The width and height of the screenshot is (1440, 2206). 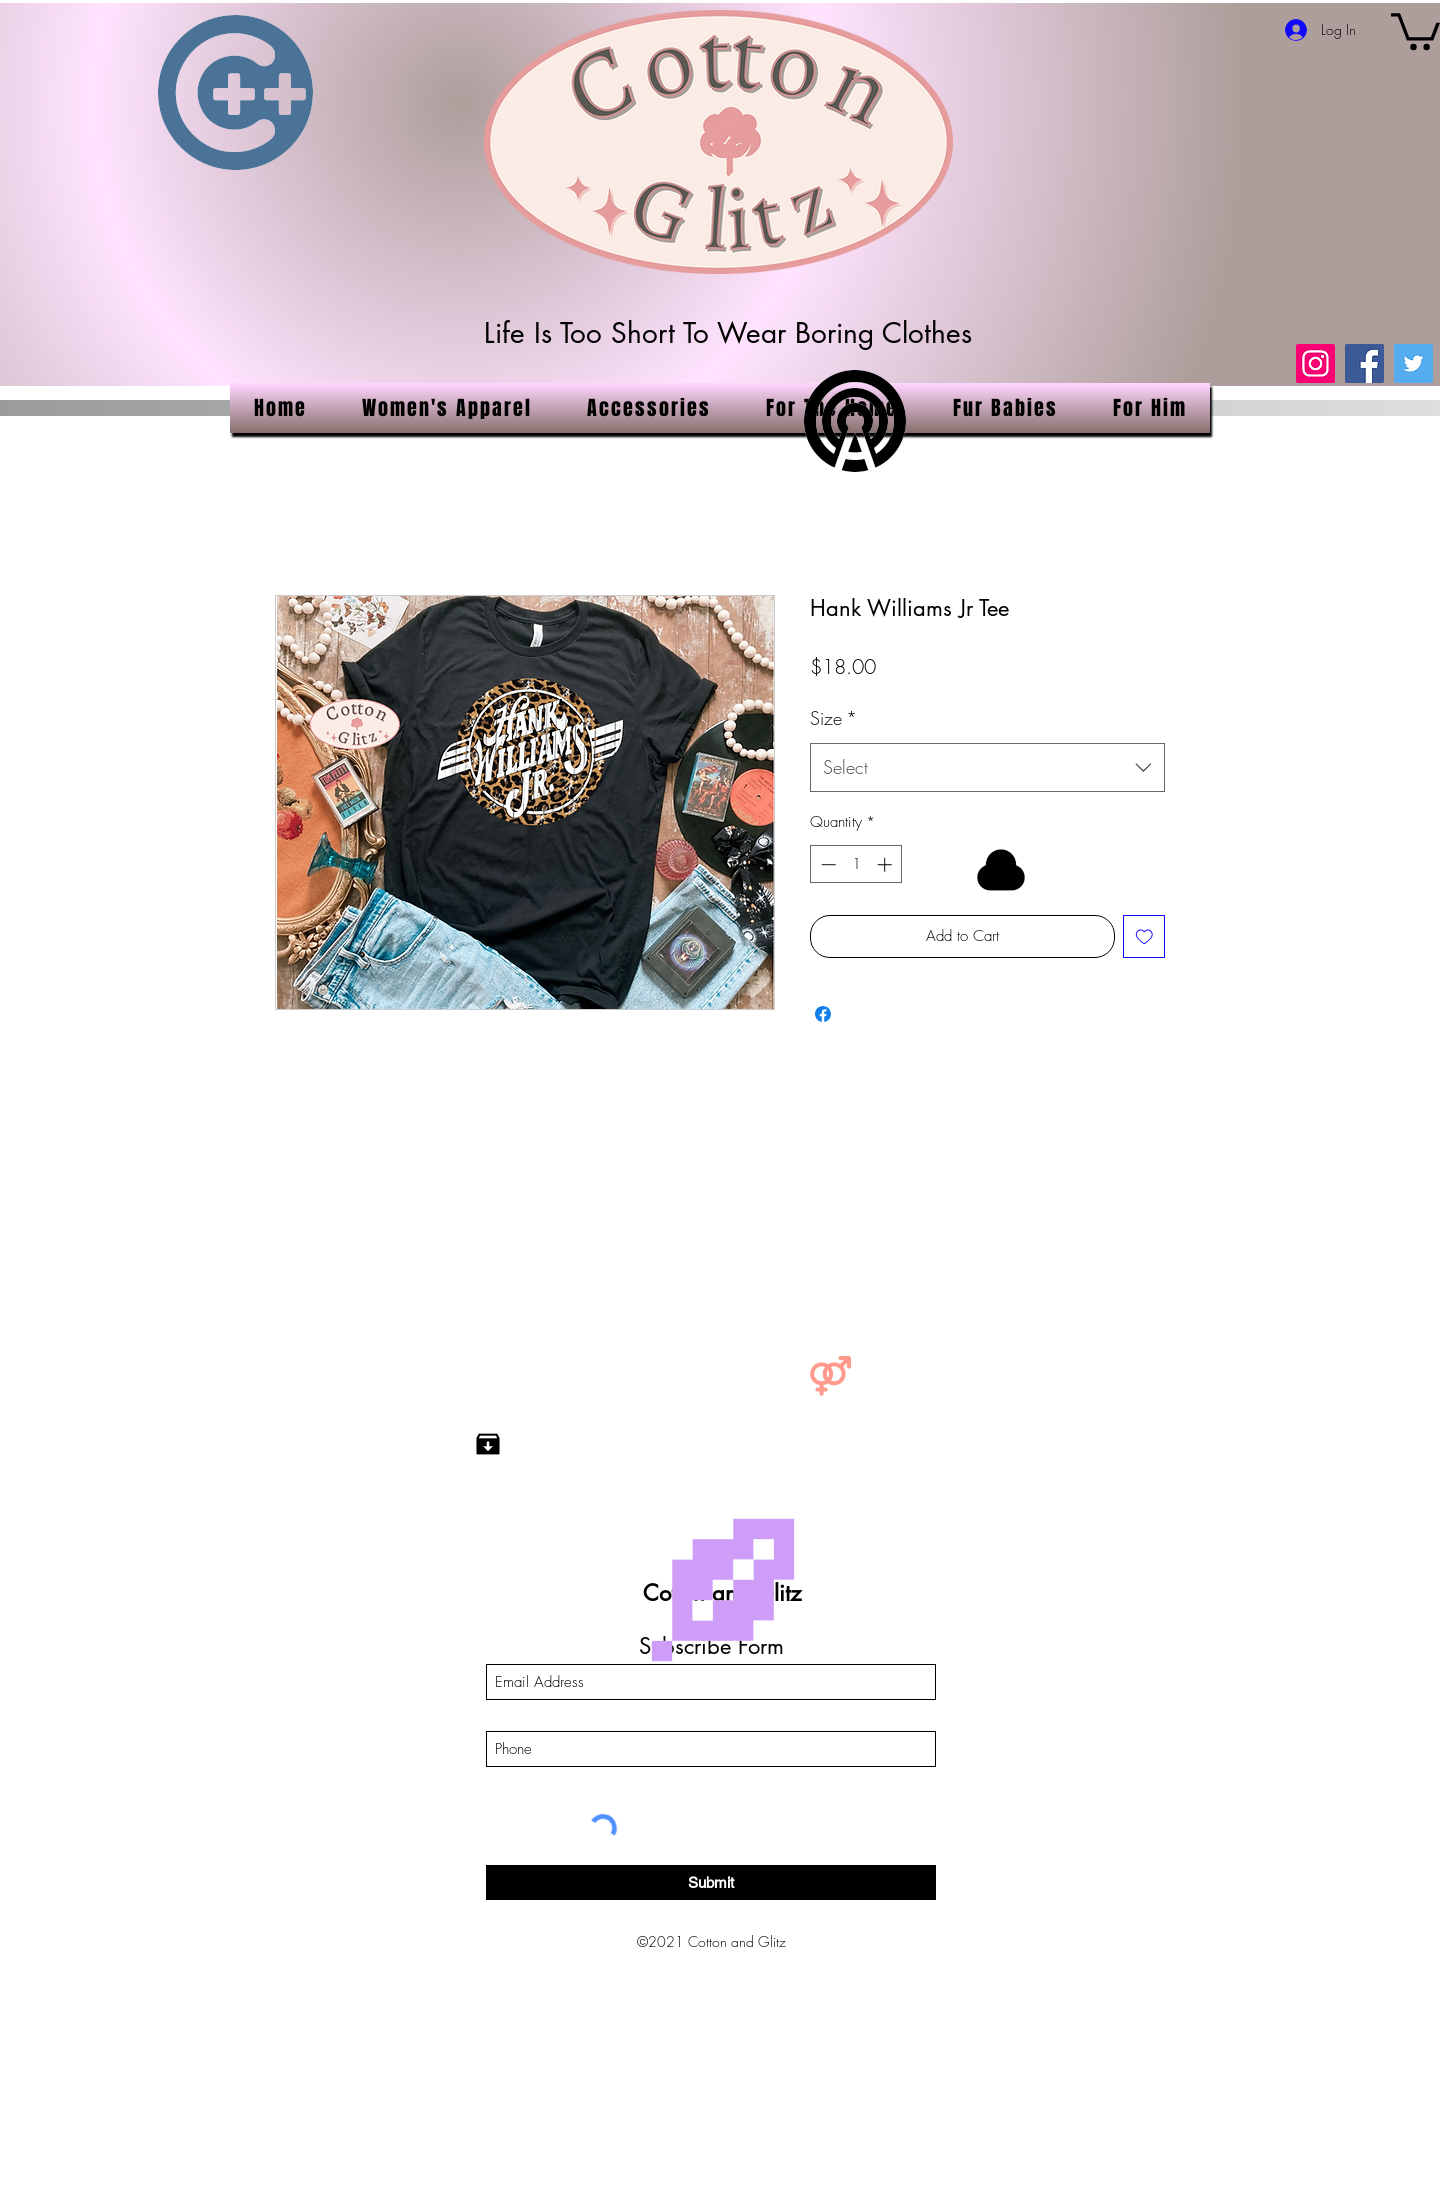 I want to click on indicates cloudy weather conditions, so click(x=1001, y=871).